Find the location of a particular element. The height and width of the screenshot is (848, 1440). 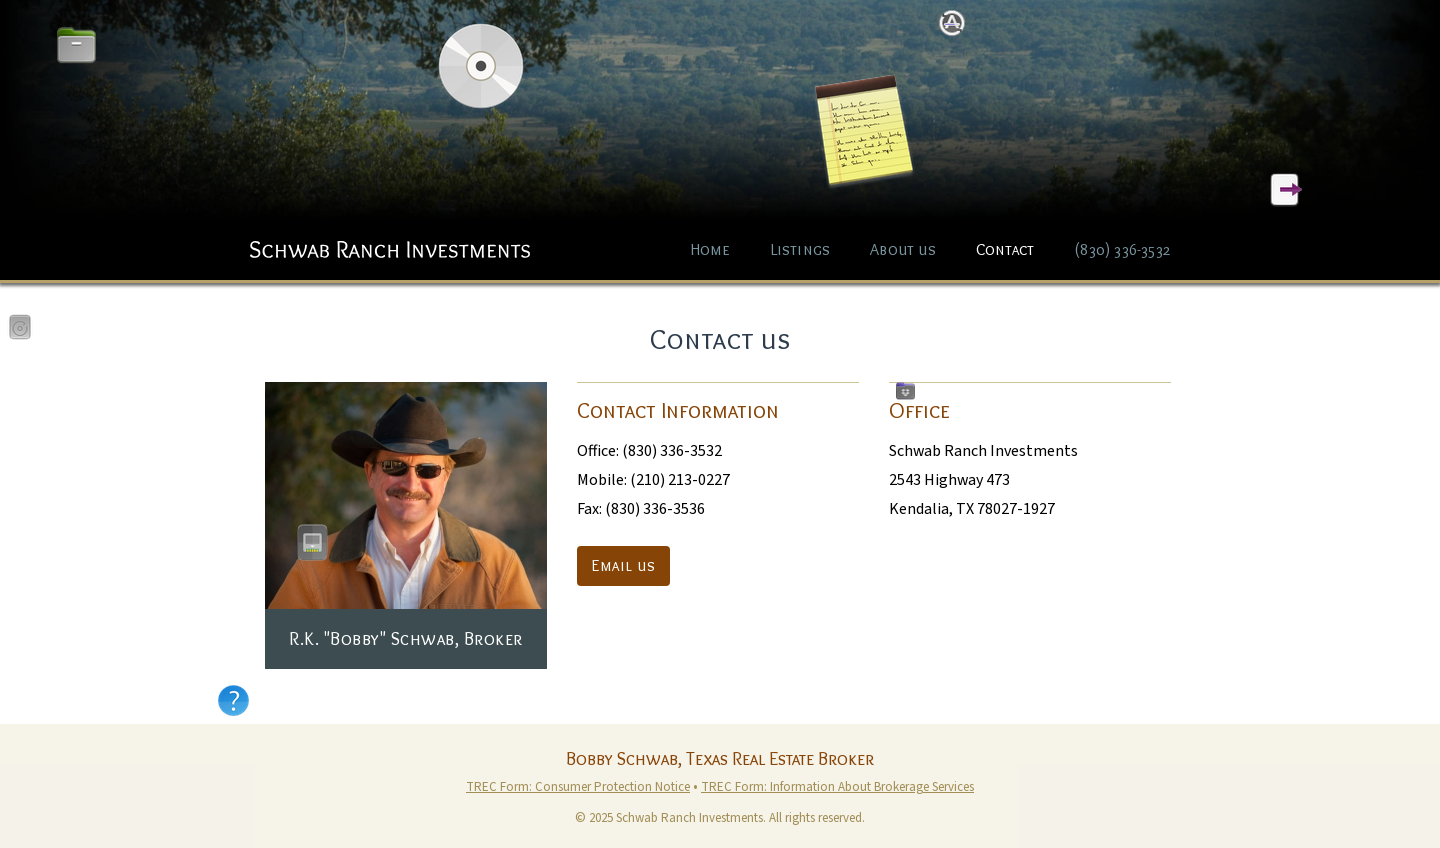

check for available system updates is located at coordinates (952, 23).